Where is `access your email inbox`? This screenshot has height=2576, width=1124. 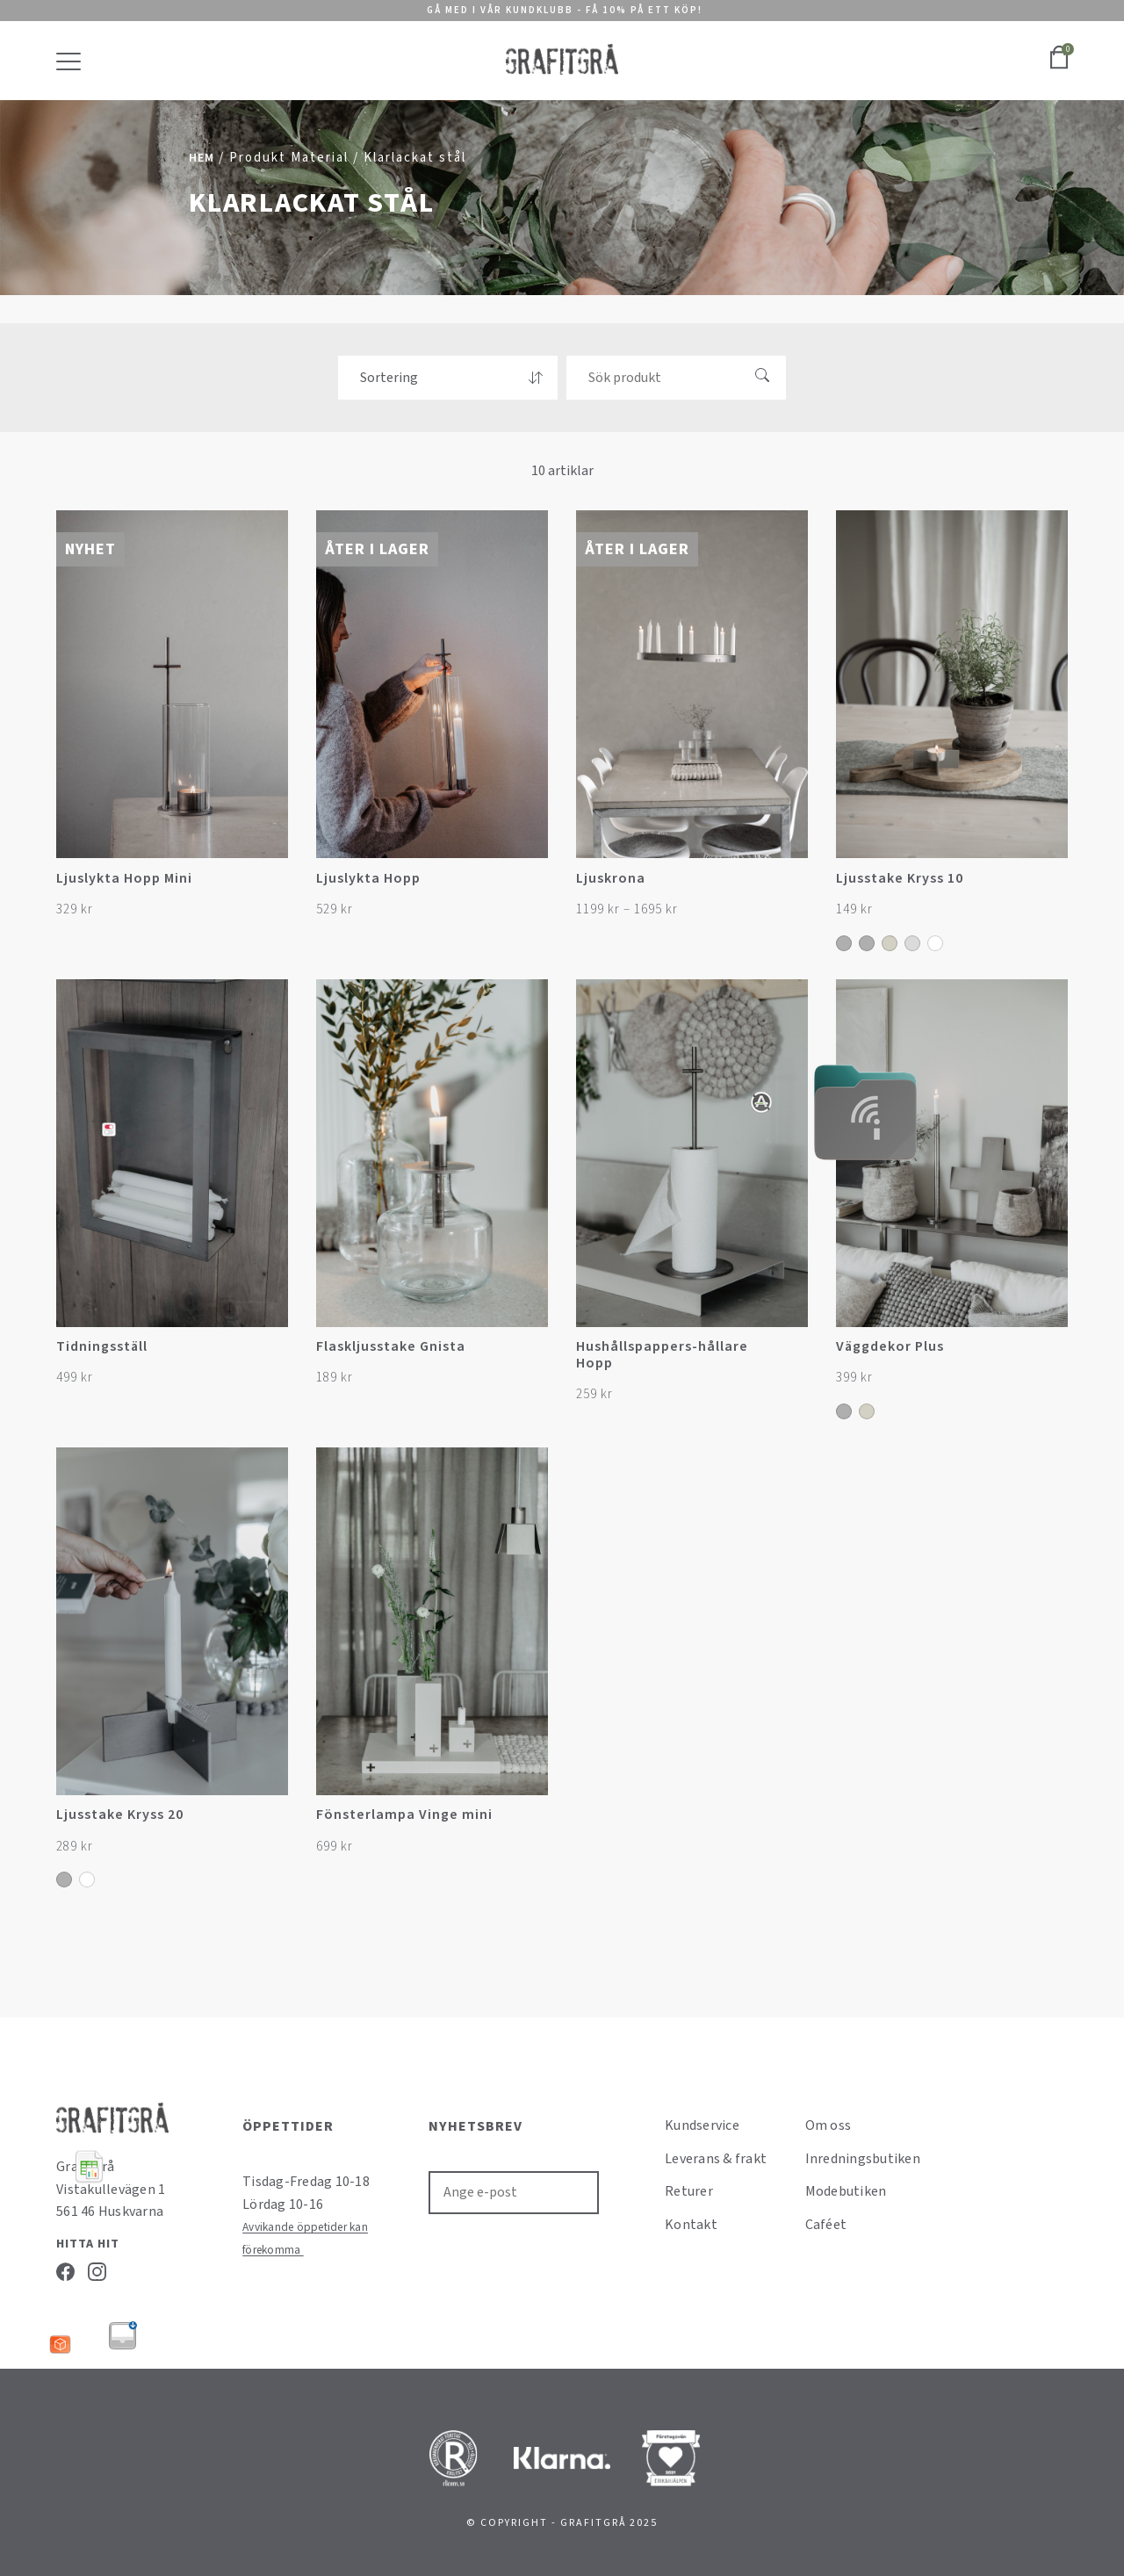
access your email inbox is located at coordinates (122, 2335).